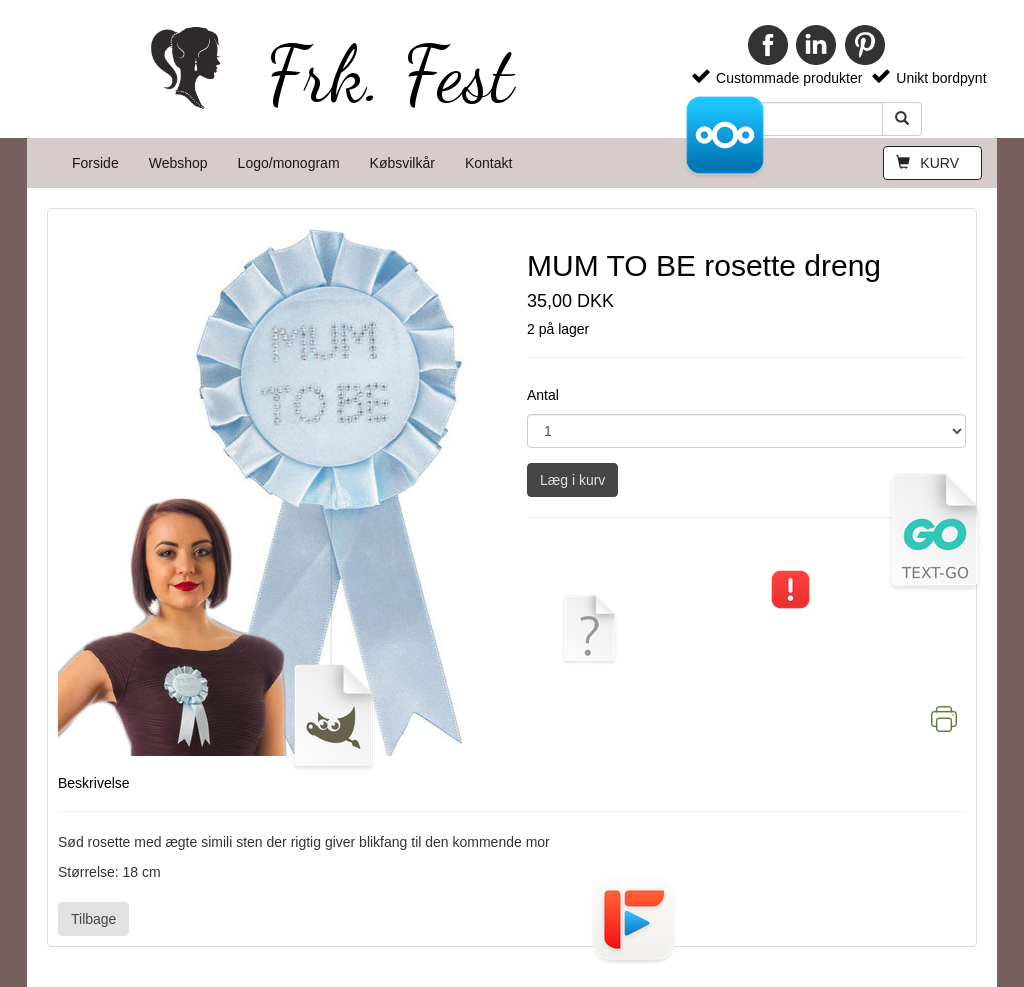 The image size is (1024, 987). What do you see at coordinates (944, 719) in the screenshot?
I see `access printer settings` at bounding box center [944, 719].